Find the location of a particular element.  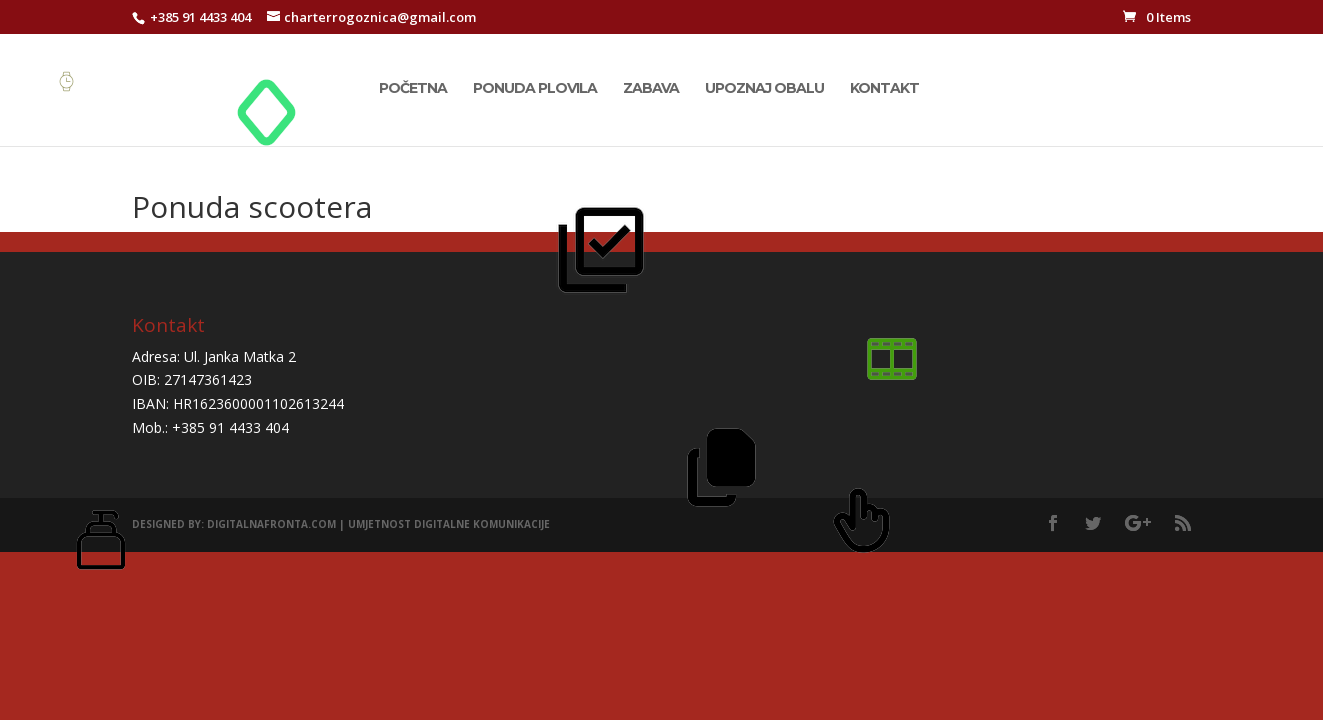

copy to clipboard is located at coordinates (721, 467).